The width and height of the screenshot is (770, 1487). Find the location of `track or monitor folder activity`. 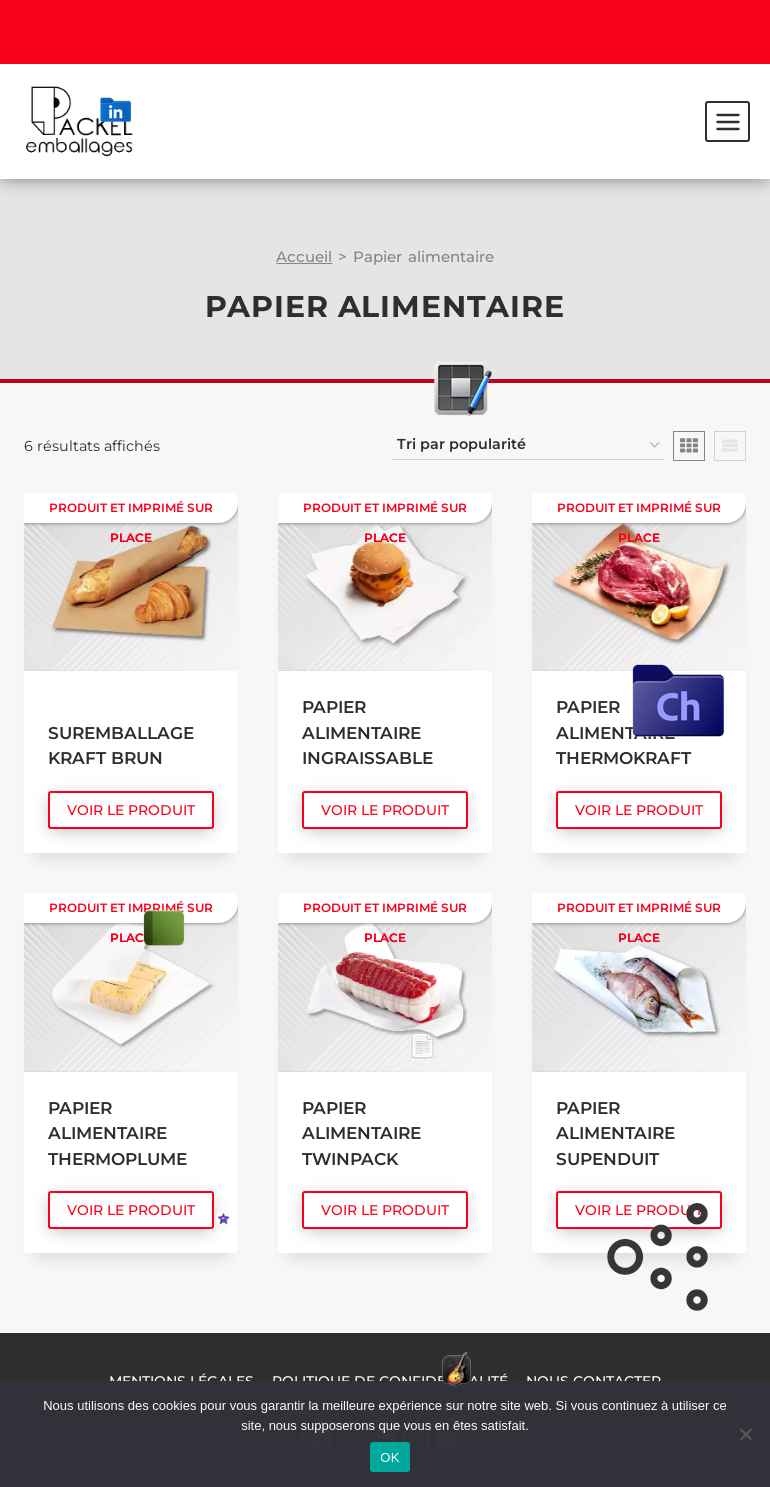

track or monitor folder activity is located at coordinates (657, 1260).